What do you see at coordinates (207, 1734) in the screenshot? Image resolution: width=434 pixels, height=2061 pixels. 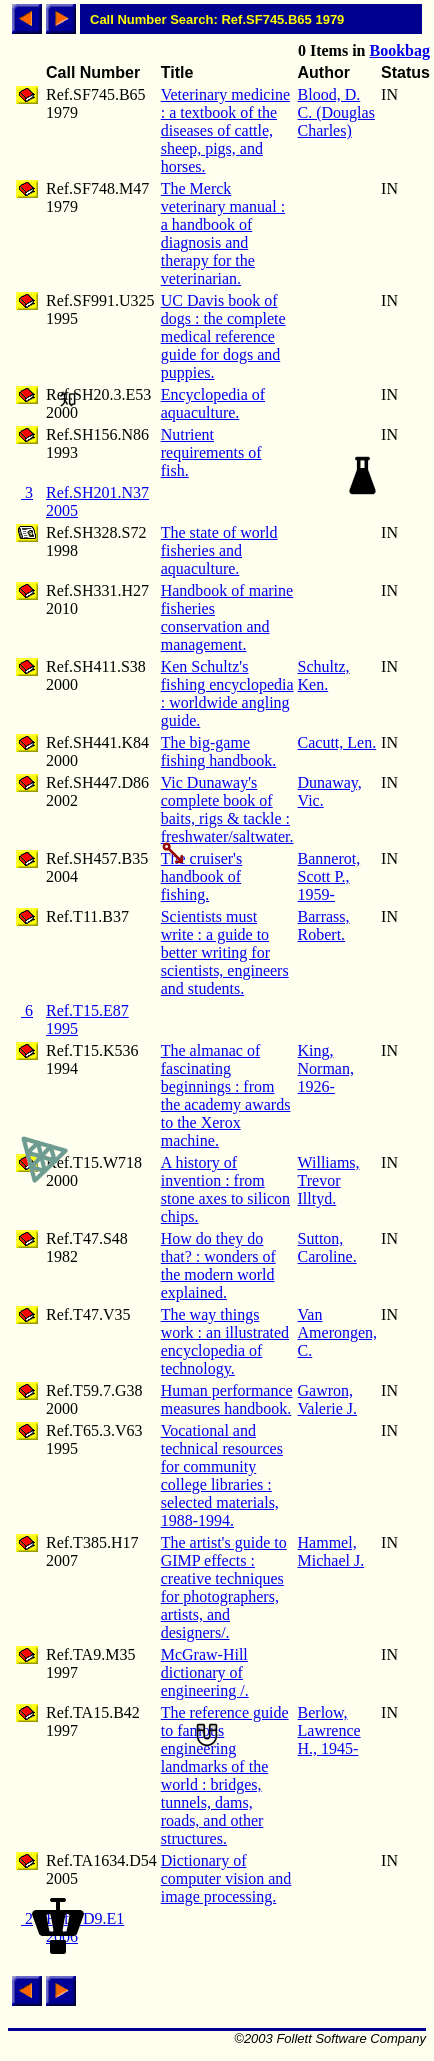 I see `activate magnetic snap or alignment tool` at bounding box center [207, 1734].